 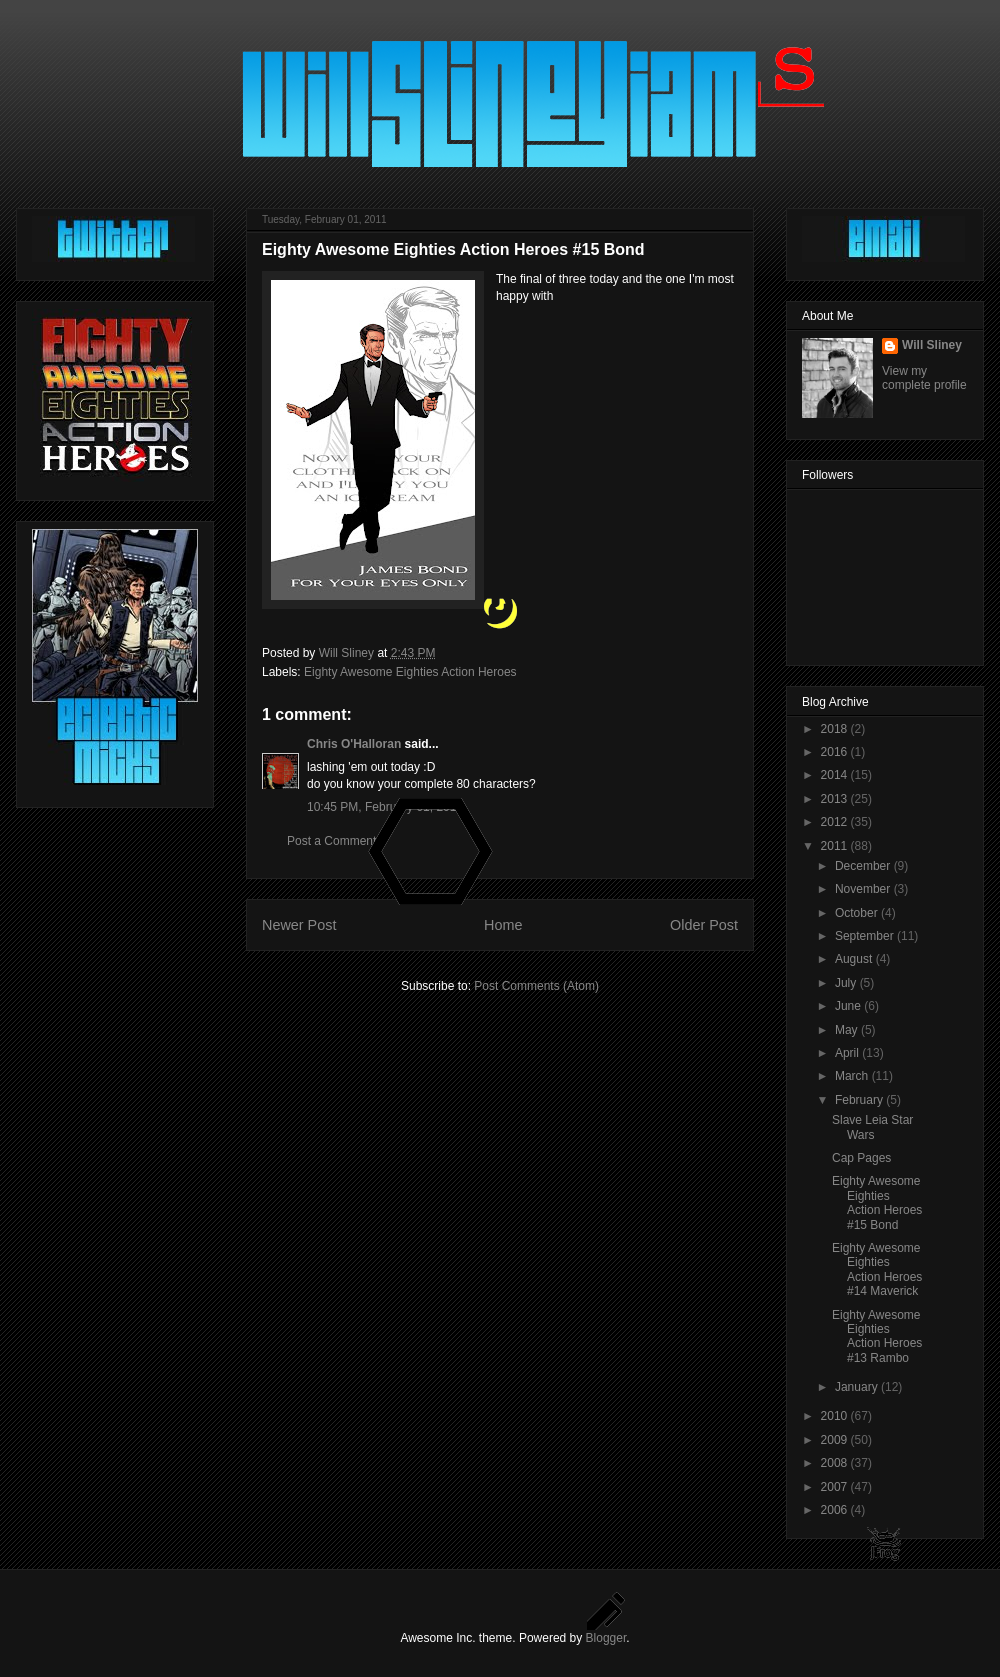 I want to click on navigate to JFrog DevOps platform, so click(x=884, y=1544).